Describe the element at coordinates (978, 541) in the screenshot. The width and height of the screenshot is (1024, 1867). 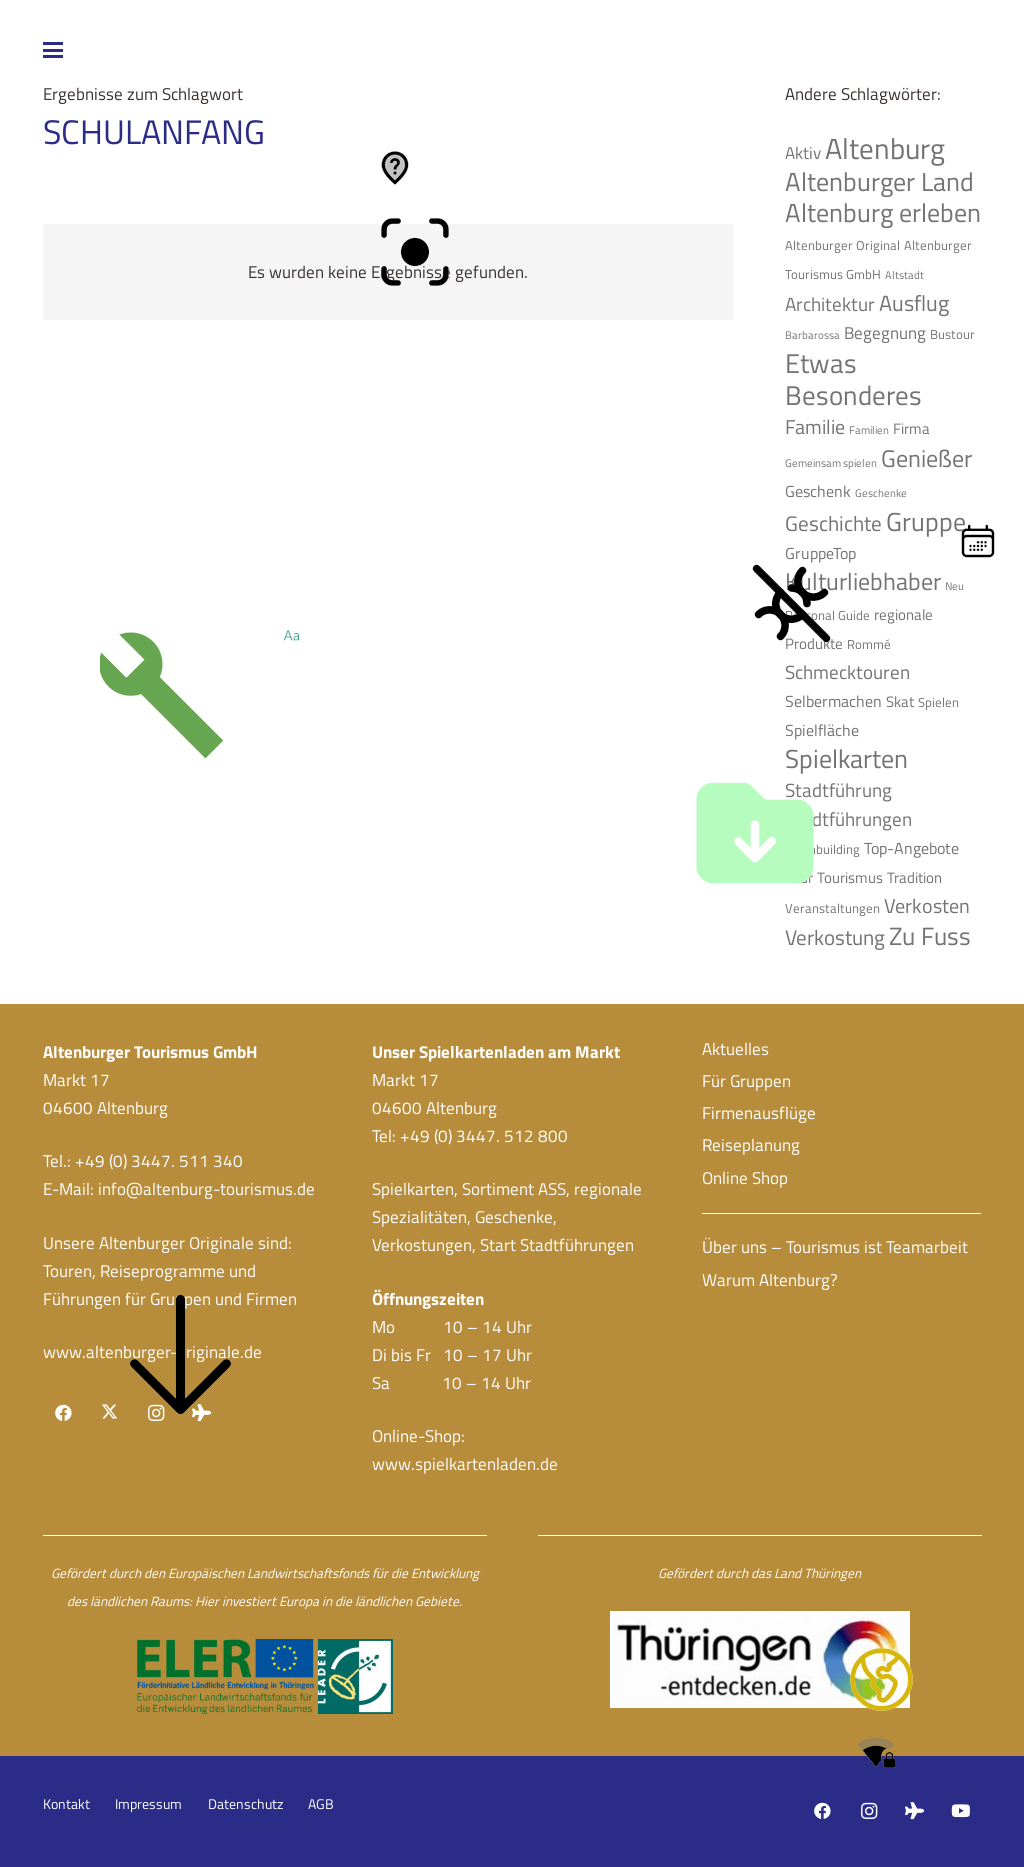
I see `view calendar with scheduled events` at that location.